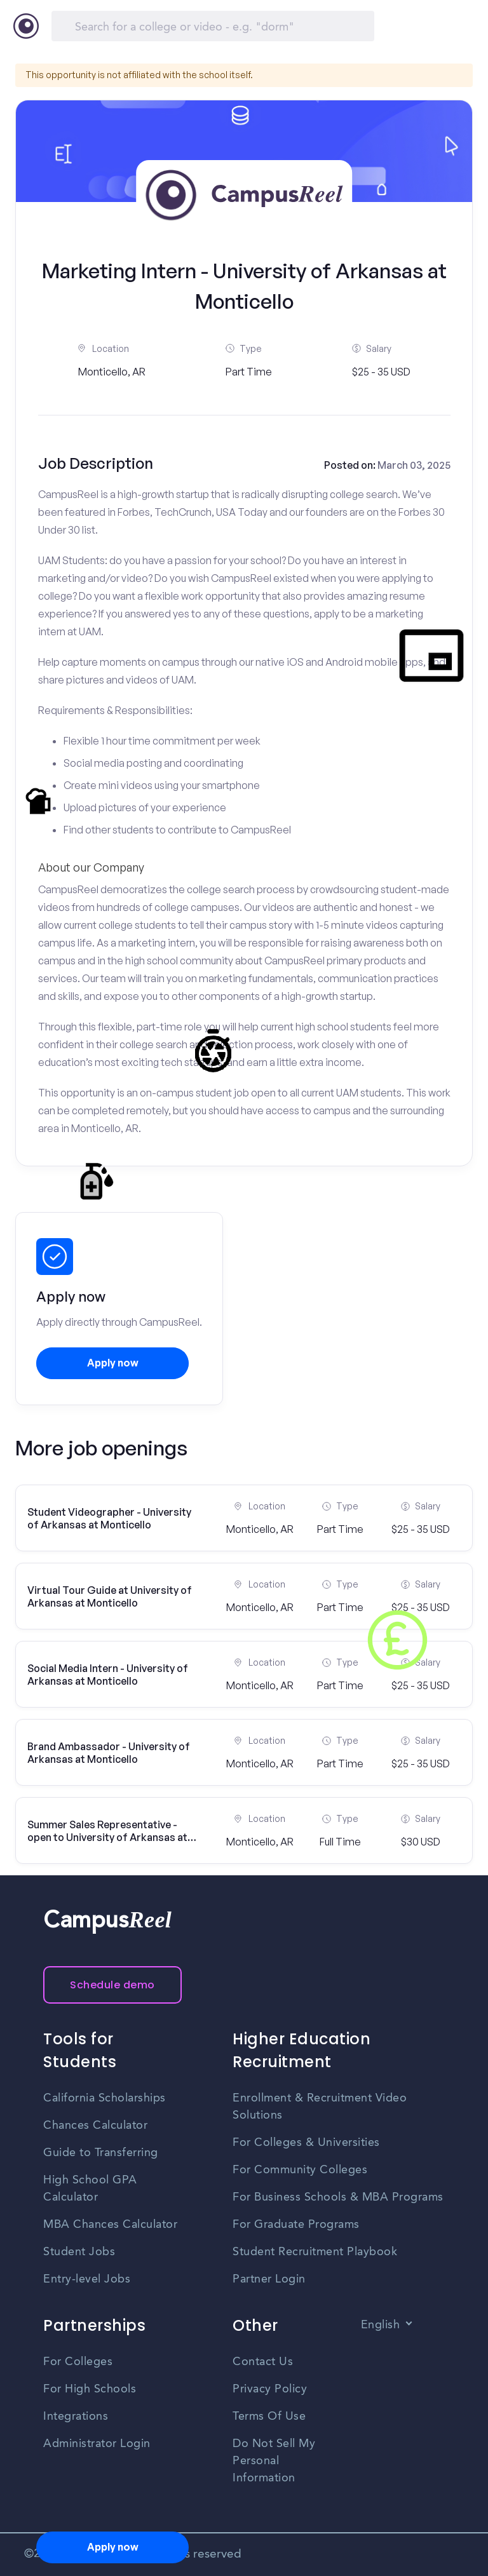 The height and width of the screenshot is (2576, 488). Describe the element at coordinates (431, 656) in the screenshot. I see `enable picture-in-picture mode` at that location.